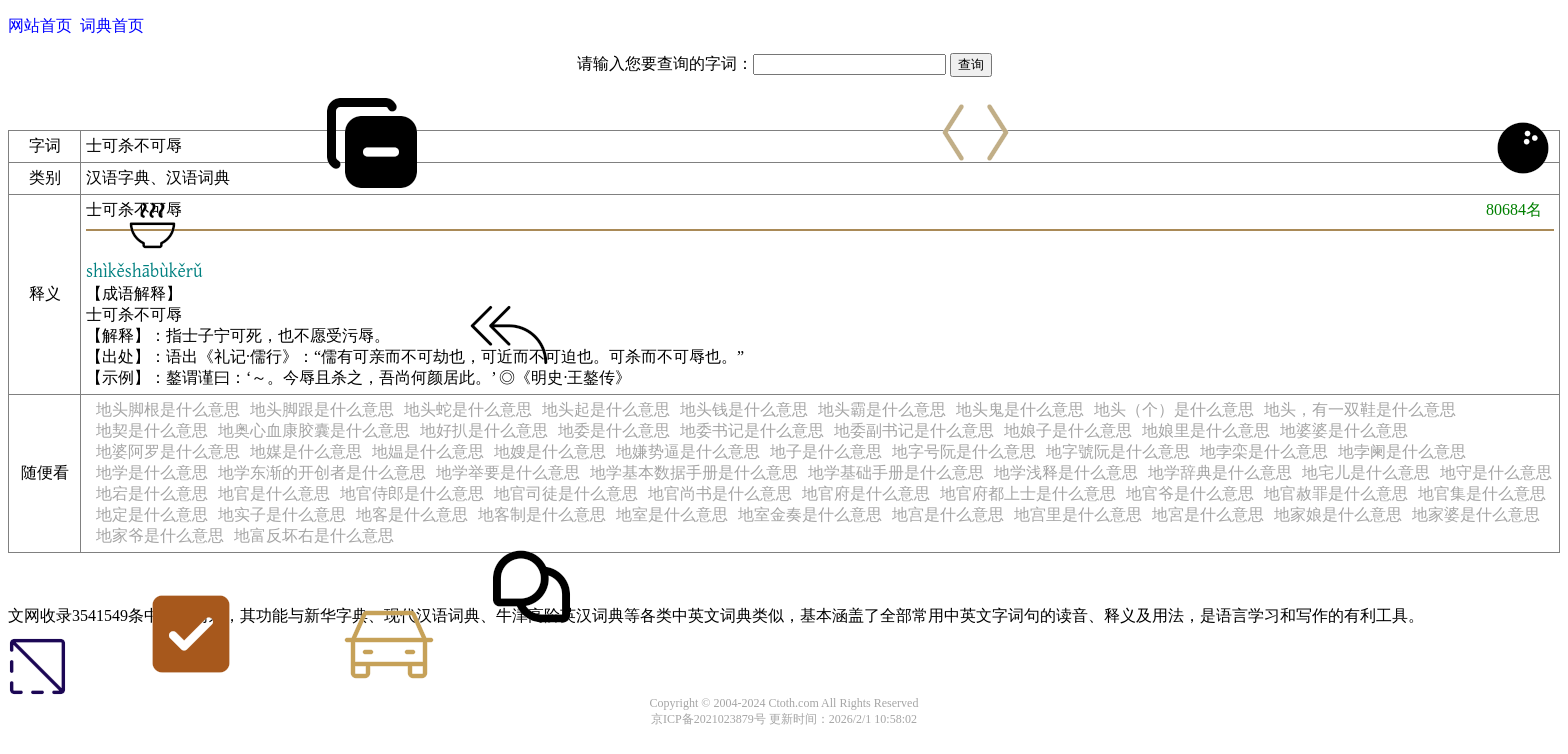 The image size is (1568, 754). Describe the element at coordinates (1523, 148) in the screenshot. I see `access bowling game or activity` at that location.